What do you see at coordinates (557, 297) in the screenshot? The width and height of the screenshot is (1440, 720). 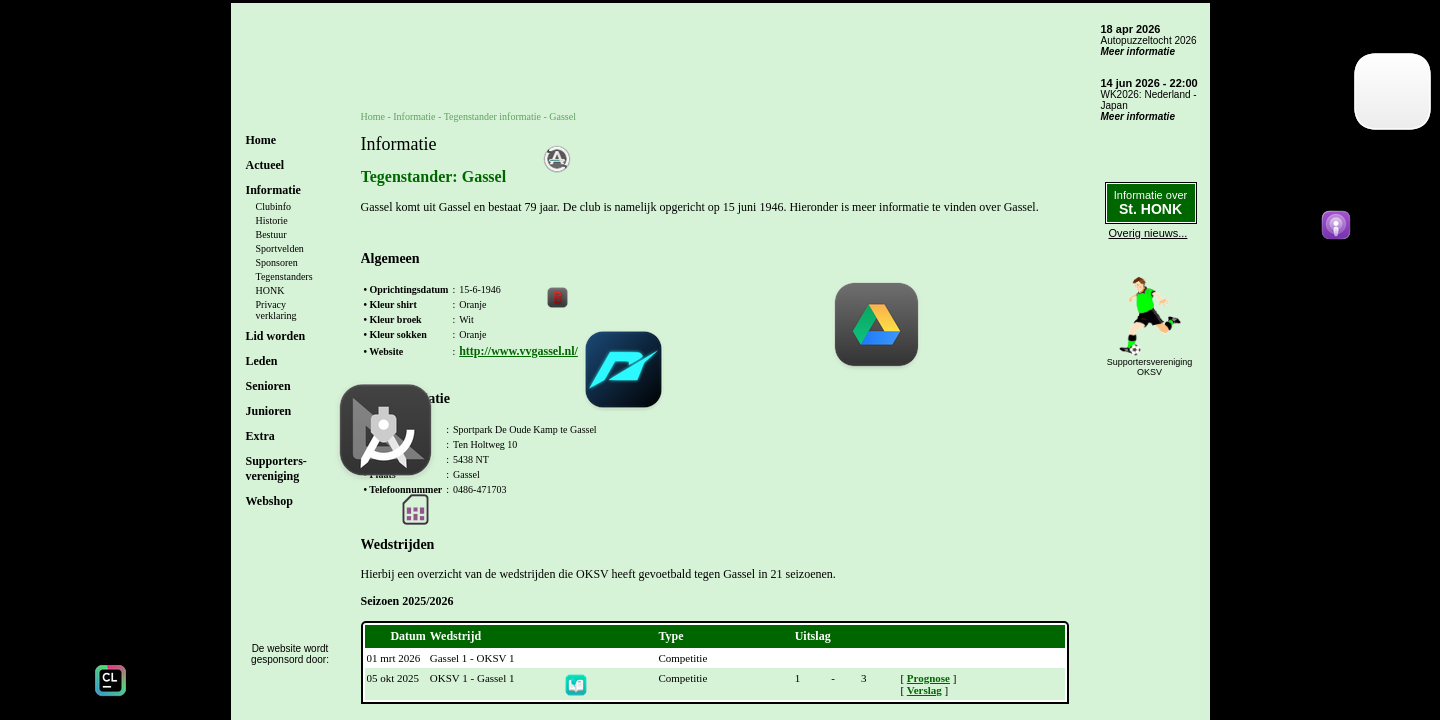 I see `open btop system resource monitor` at bounding box center [557, 297].